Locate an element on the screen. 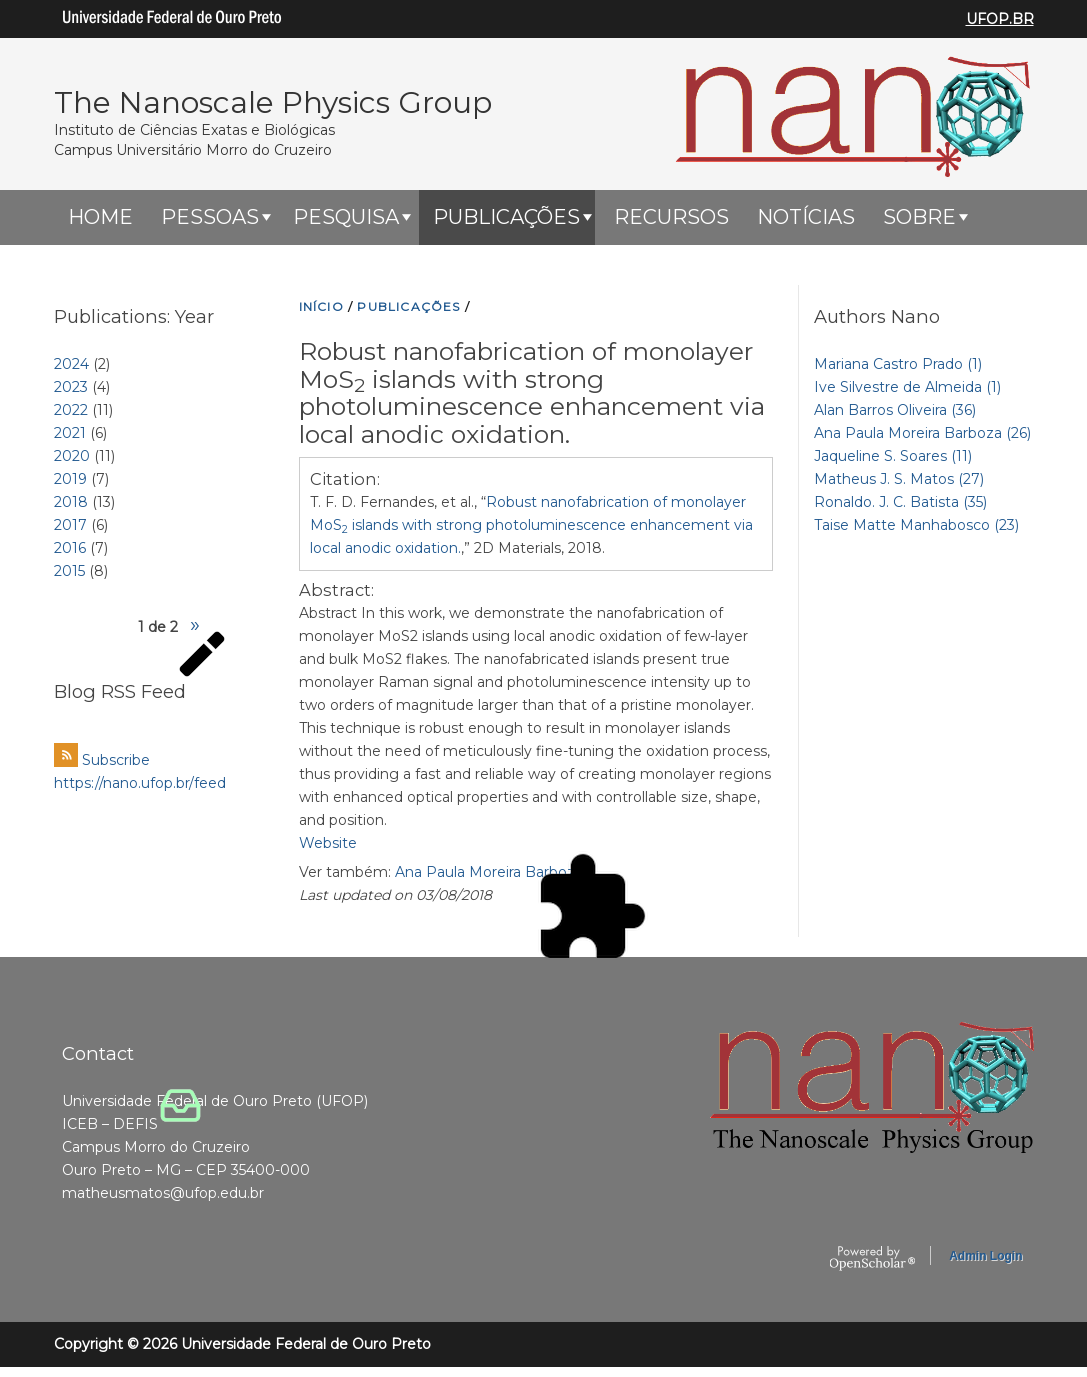 This screenshot has width=1087, height=1377. view your inbox messages is located at coordinates (180, 1105).